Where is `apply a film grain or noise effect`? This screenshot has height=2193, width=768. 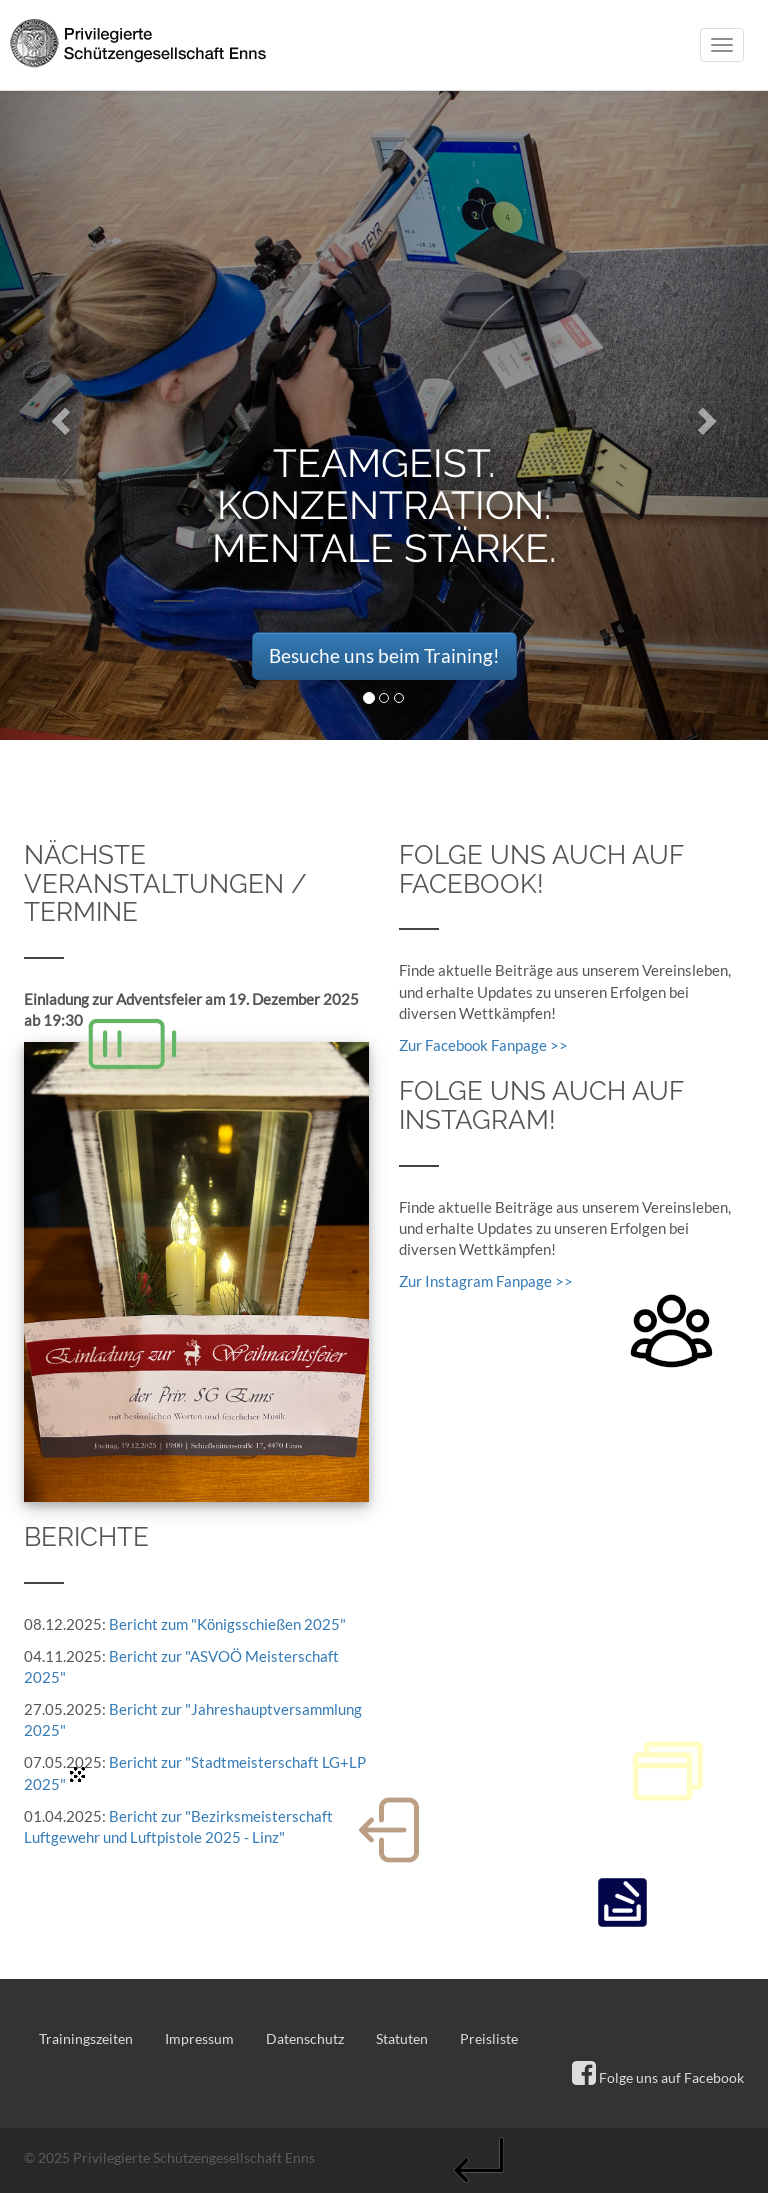 apply a film grain or noise effect is located at coordinates (77, 1774).